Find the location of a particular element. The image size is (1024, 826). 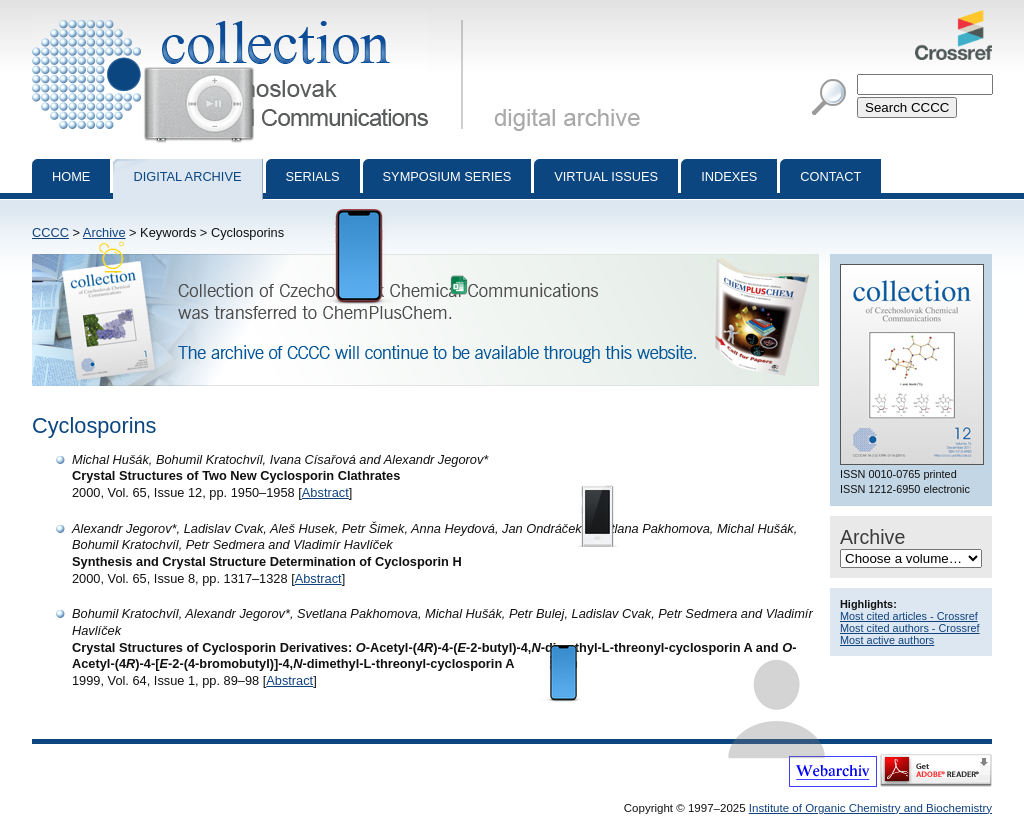

iPod shuffle device connected is located at coordinates (199, 84).